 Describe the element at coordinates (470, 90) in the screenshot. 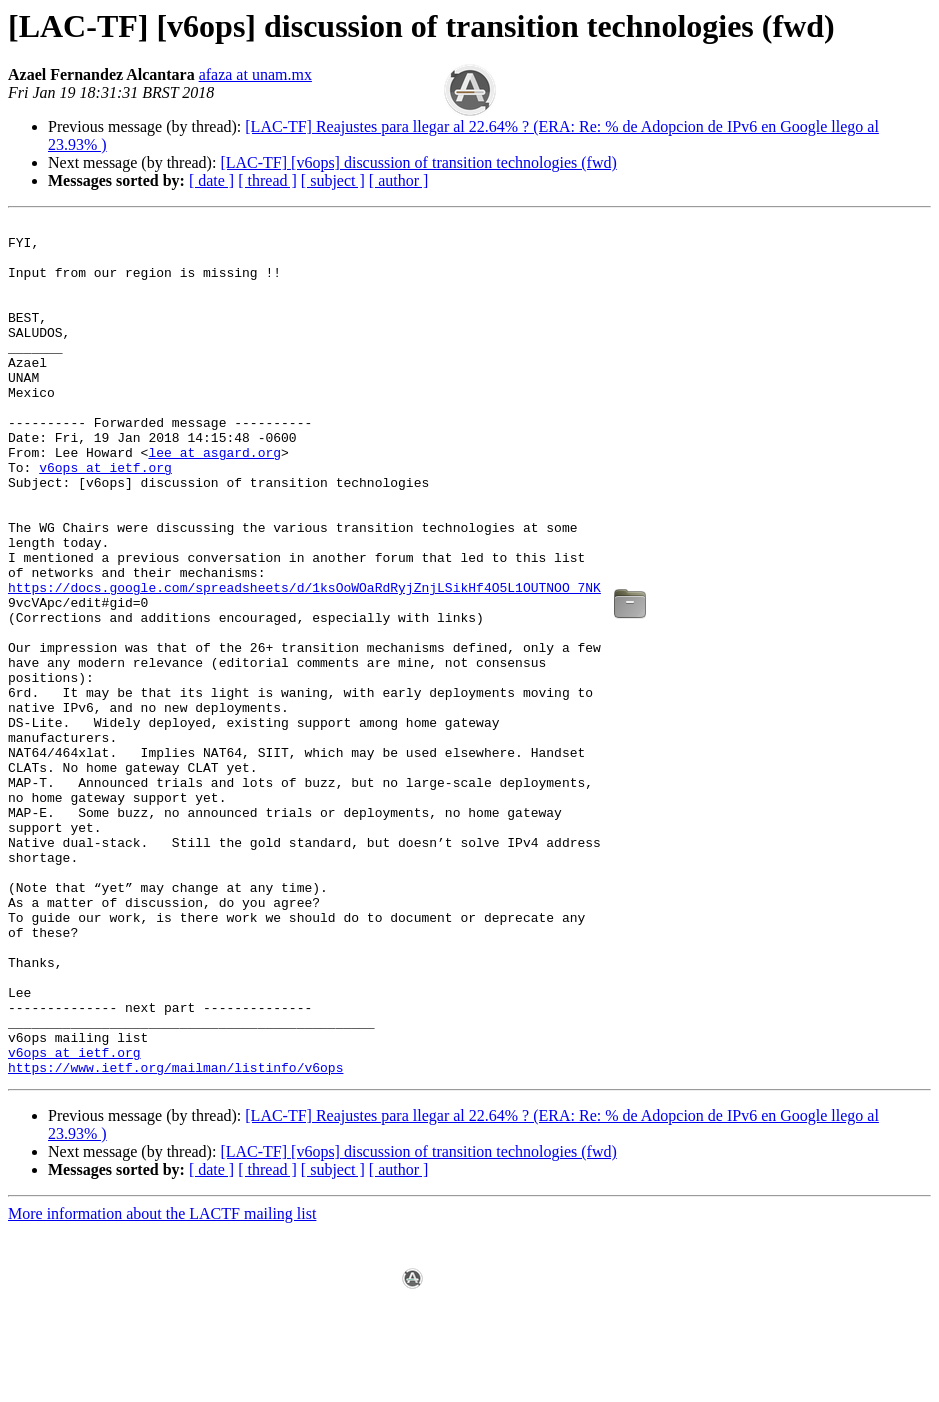

I see `open the software updater application` at that location.